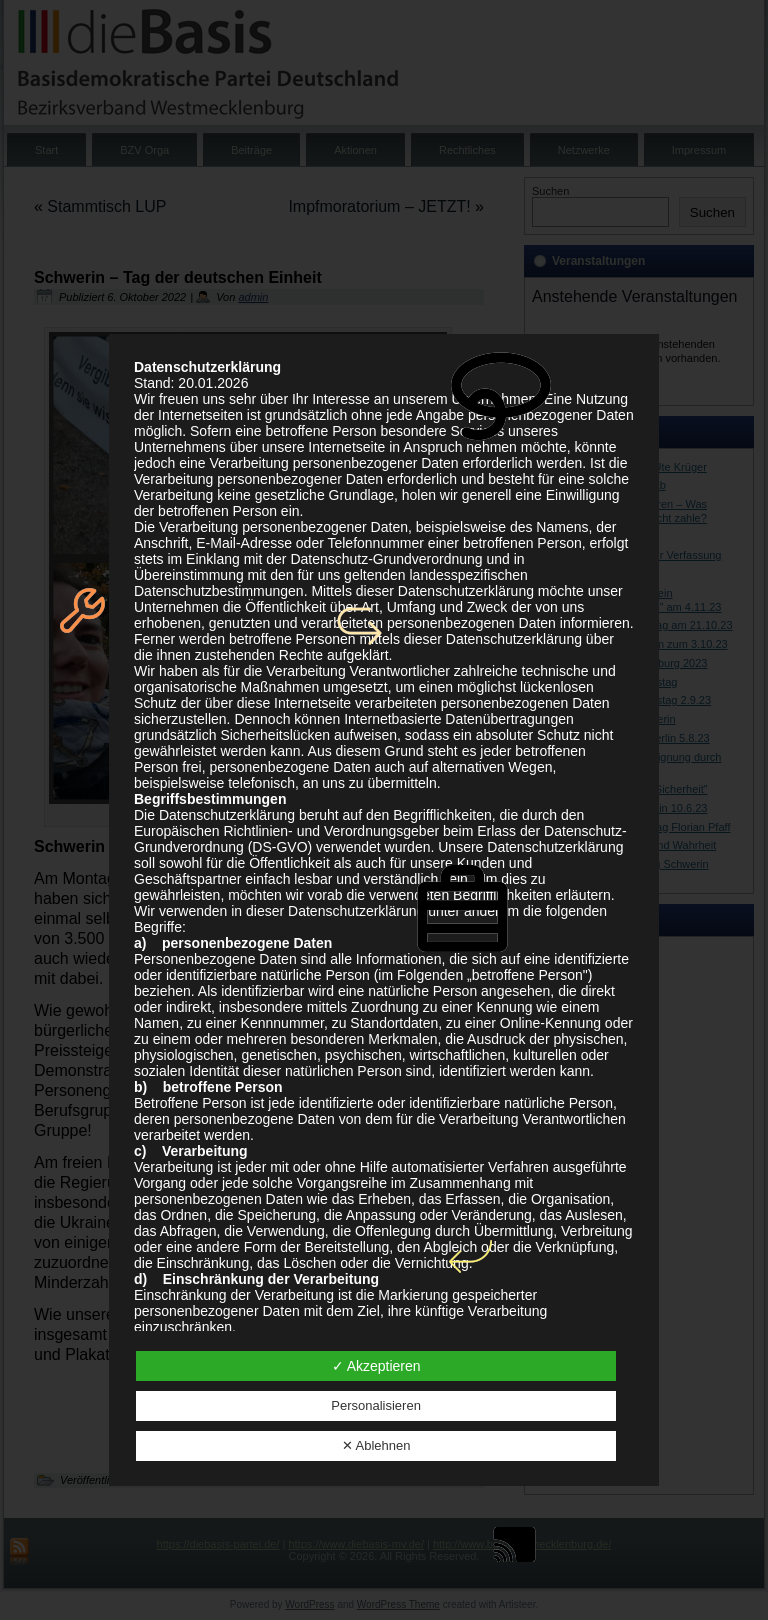  Describe the element at coordinates (82, 610) in the screenshot. I see `access settings or configuration options` at that location.